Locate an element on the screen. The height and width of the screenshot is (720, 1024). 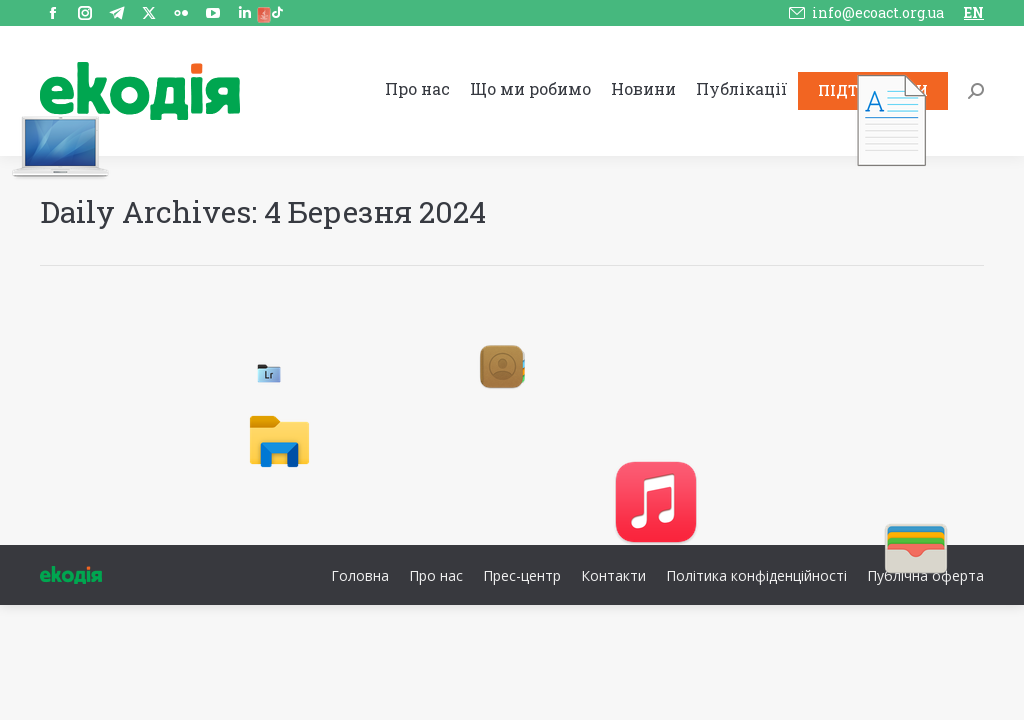
access wallet settings and preferences is located at coordinates (916, 548).